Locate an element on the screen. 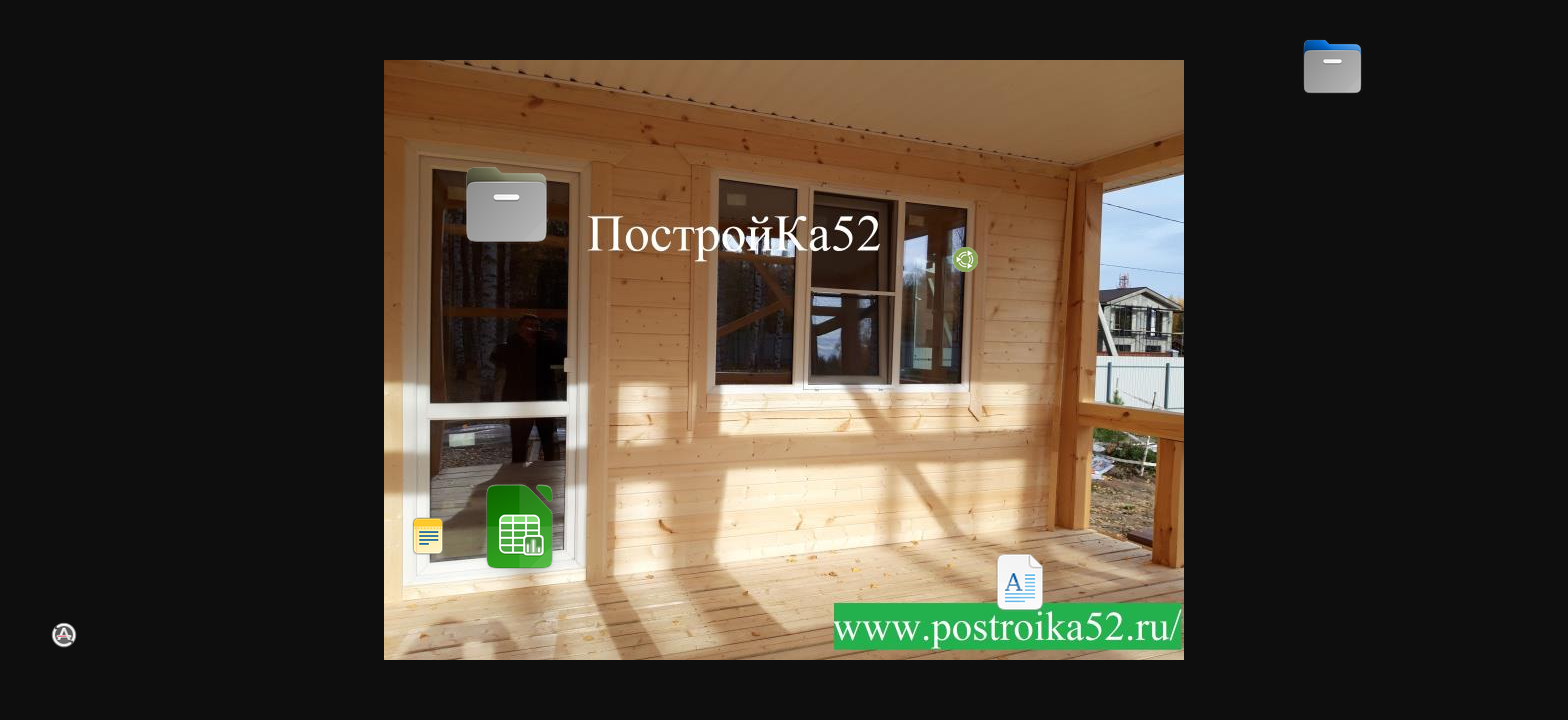 The height and width of the screenshot is (720, 1568). open the notes application is located at coordinates (428, 536).